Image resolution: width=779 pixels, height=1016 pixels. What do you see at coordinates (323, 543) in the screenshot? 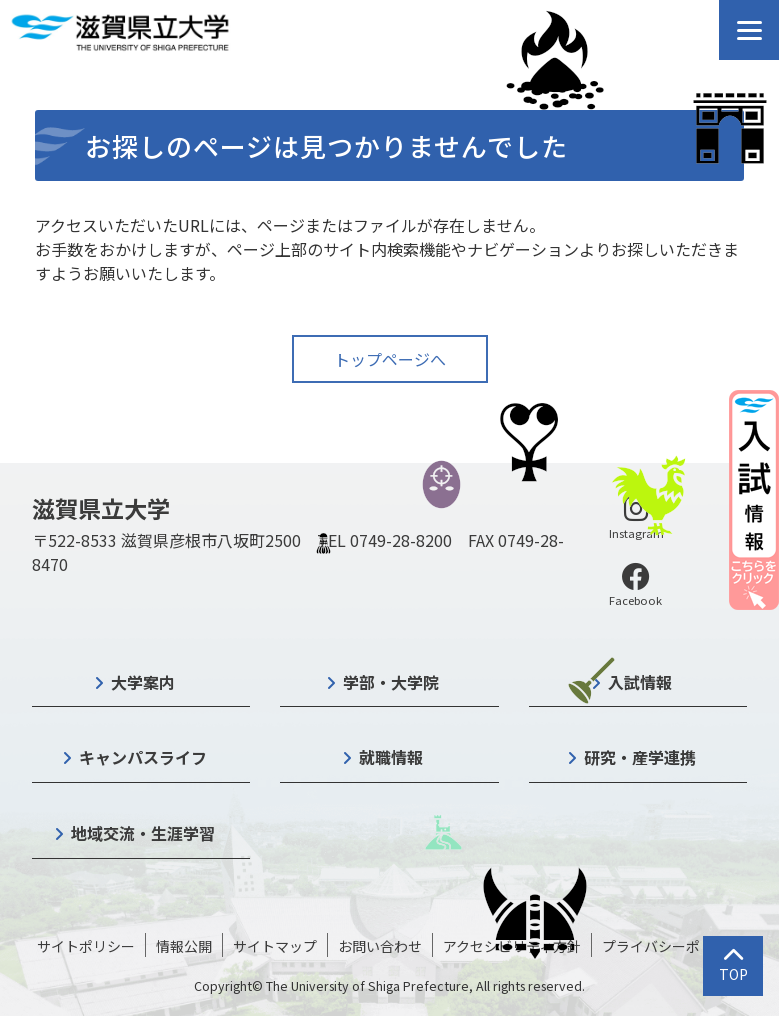
I see `access badminton game or activity` at bounding box center [323, 543].